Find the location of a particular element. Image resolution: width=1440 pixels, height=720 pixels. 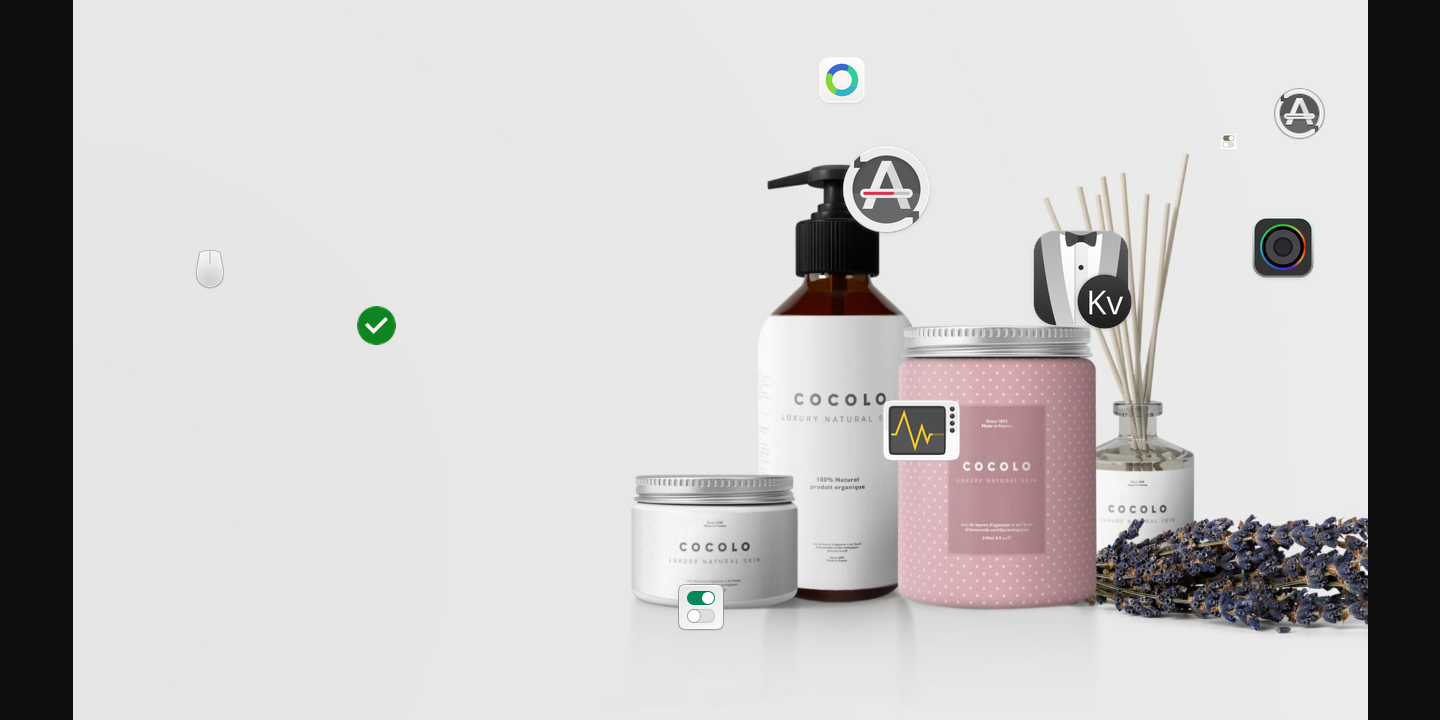

open kvantum theme manager is located at coordinates (1081, 278).